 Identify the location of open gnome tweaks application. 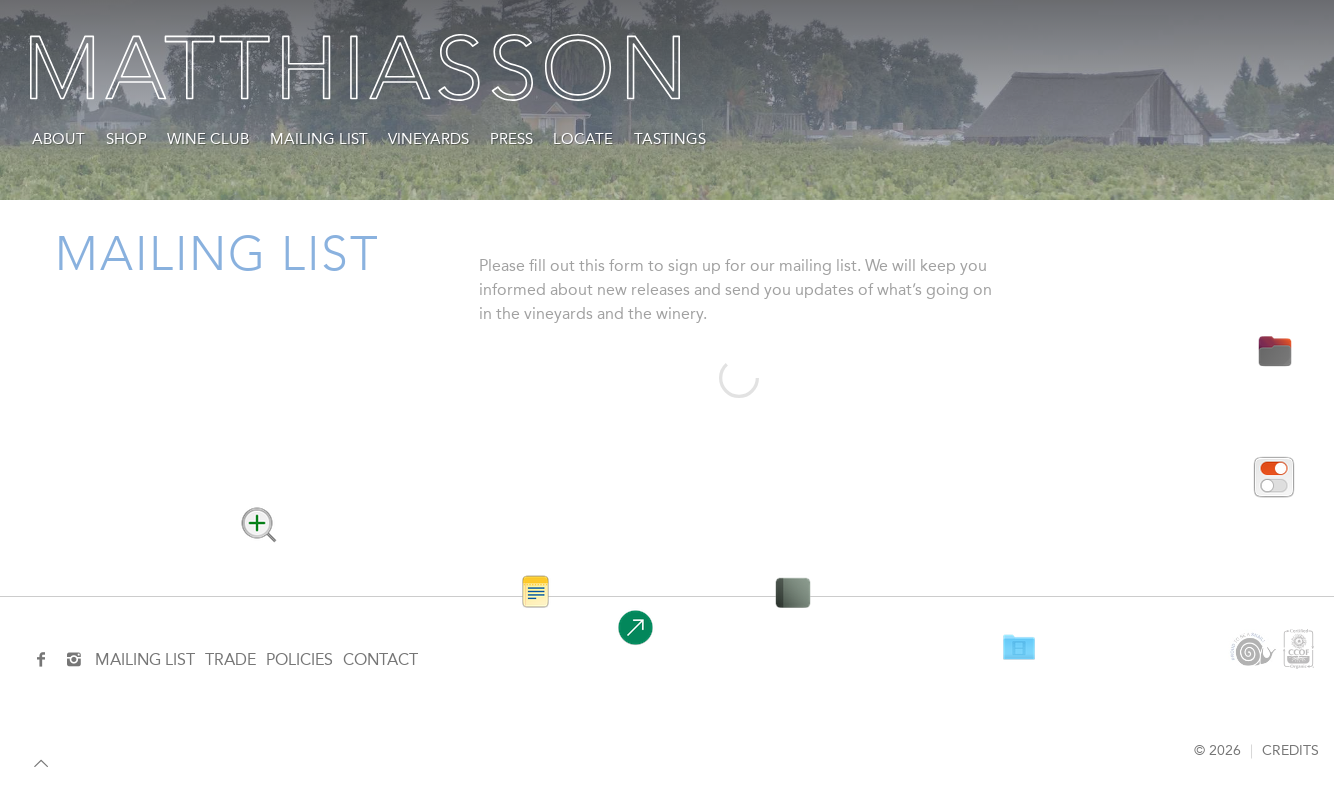
(1274, 477).